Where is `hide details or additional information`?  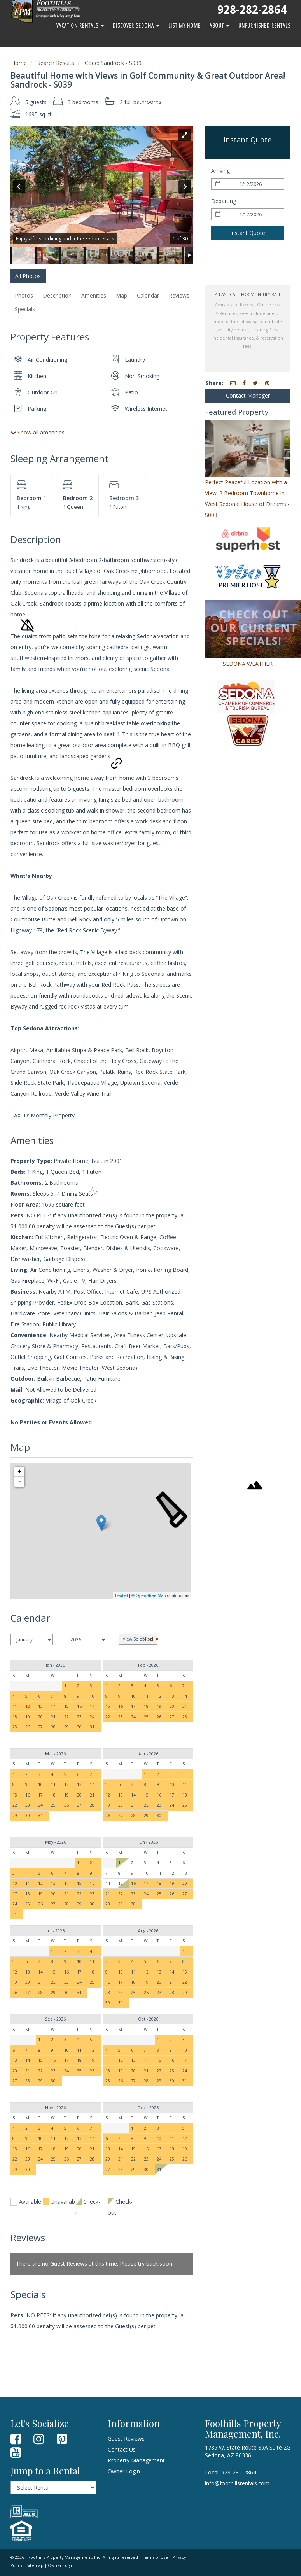 hide details or additional information is located at coordinates (27, 625).